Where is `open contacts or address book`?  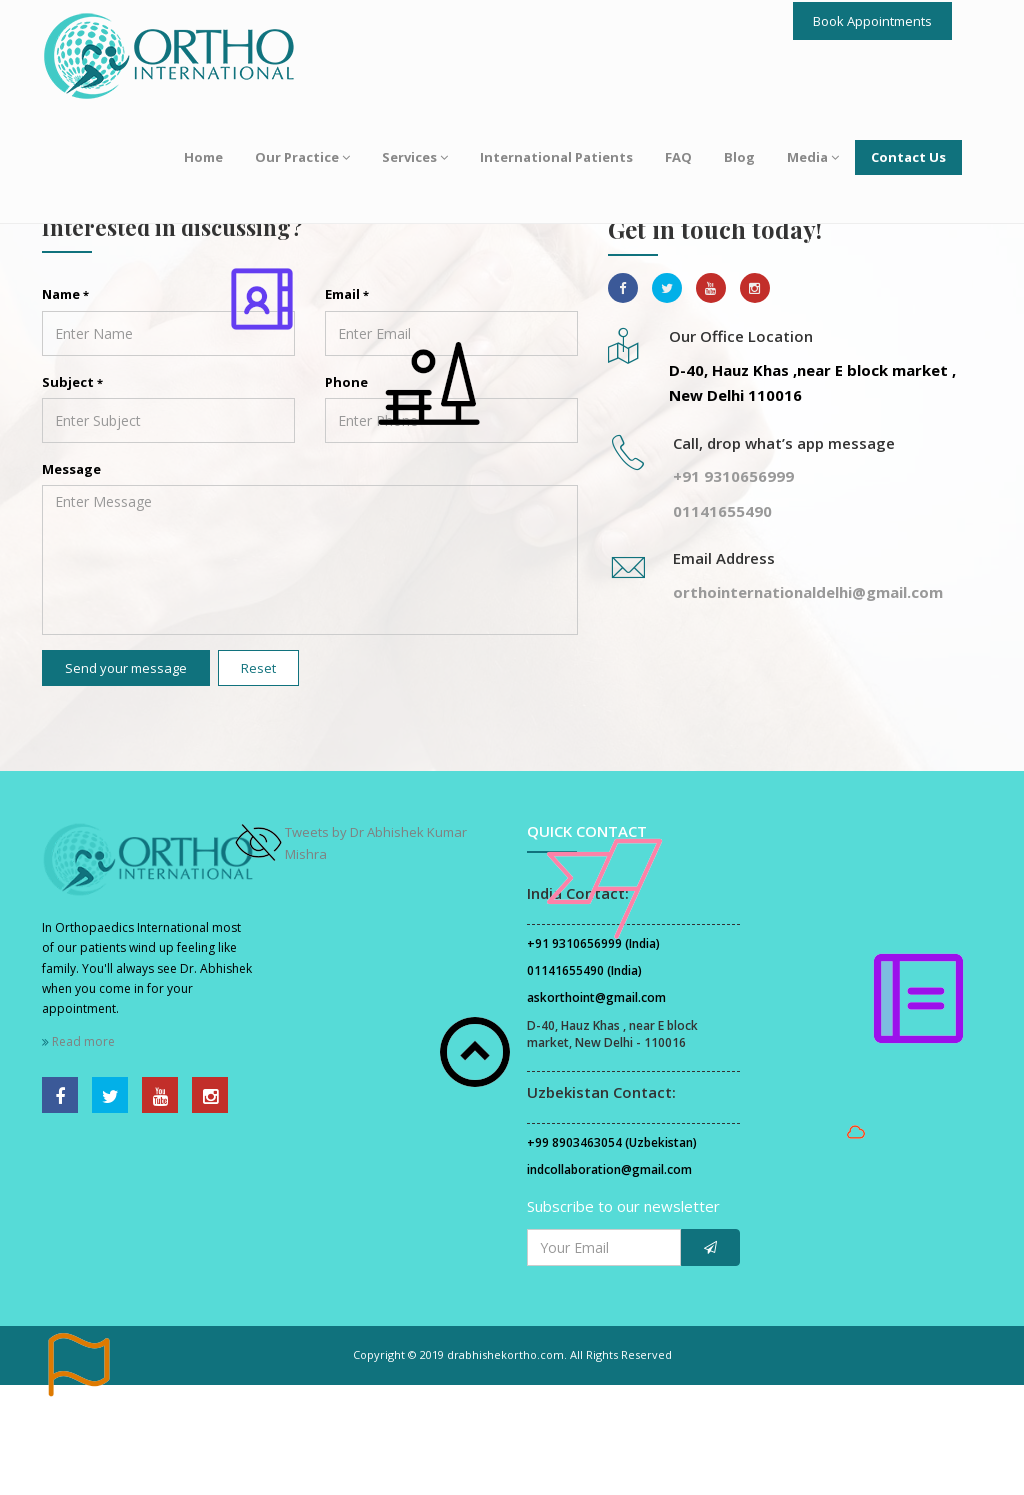 open contacts or address book is located at coordinates (262, 299).